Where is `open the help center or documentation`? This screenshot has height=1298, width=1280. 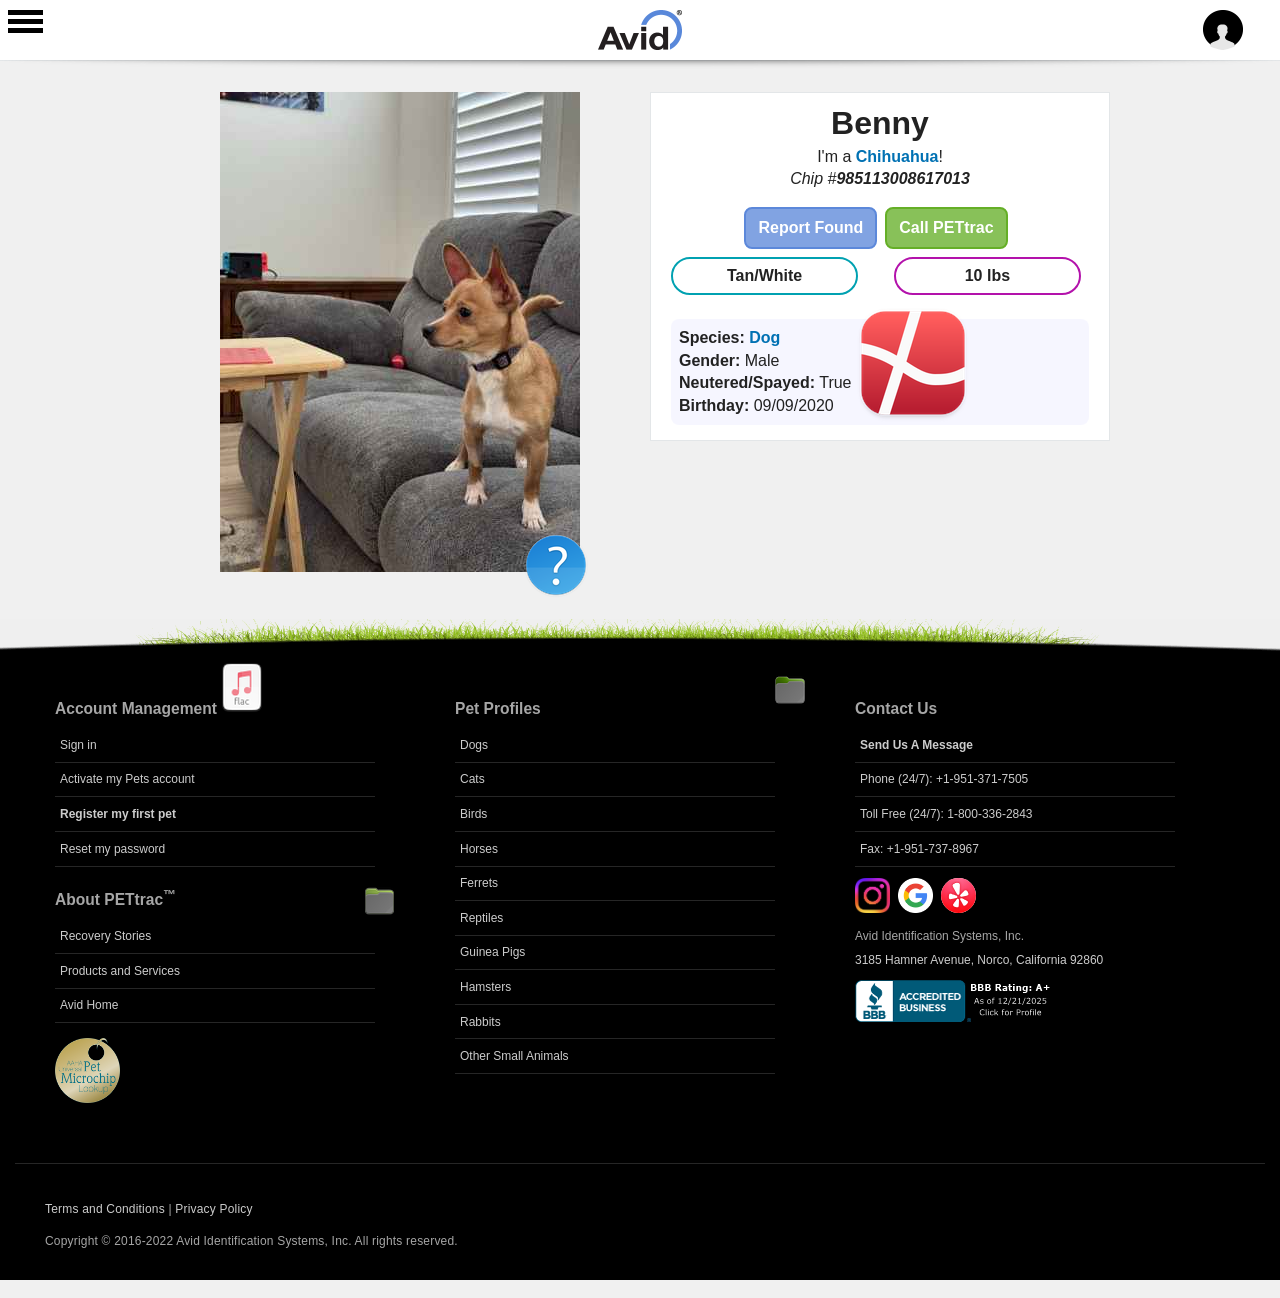
open the help center or documentation is located at coordinates (556, 565).